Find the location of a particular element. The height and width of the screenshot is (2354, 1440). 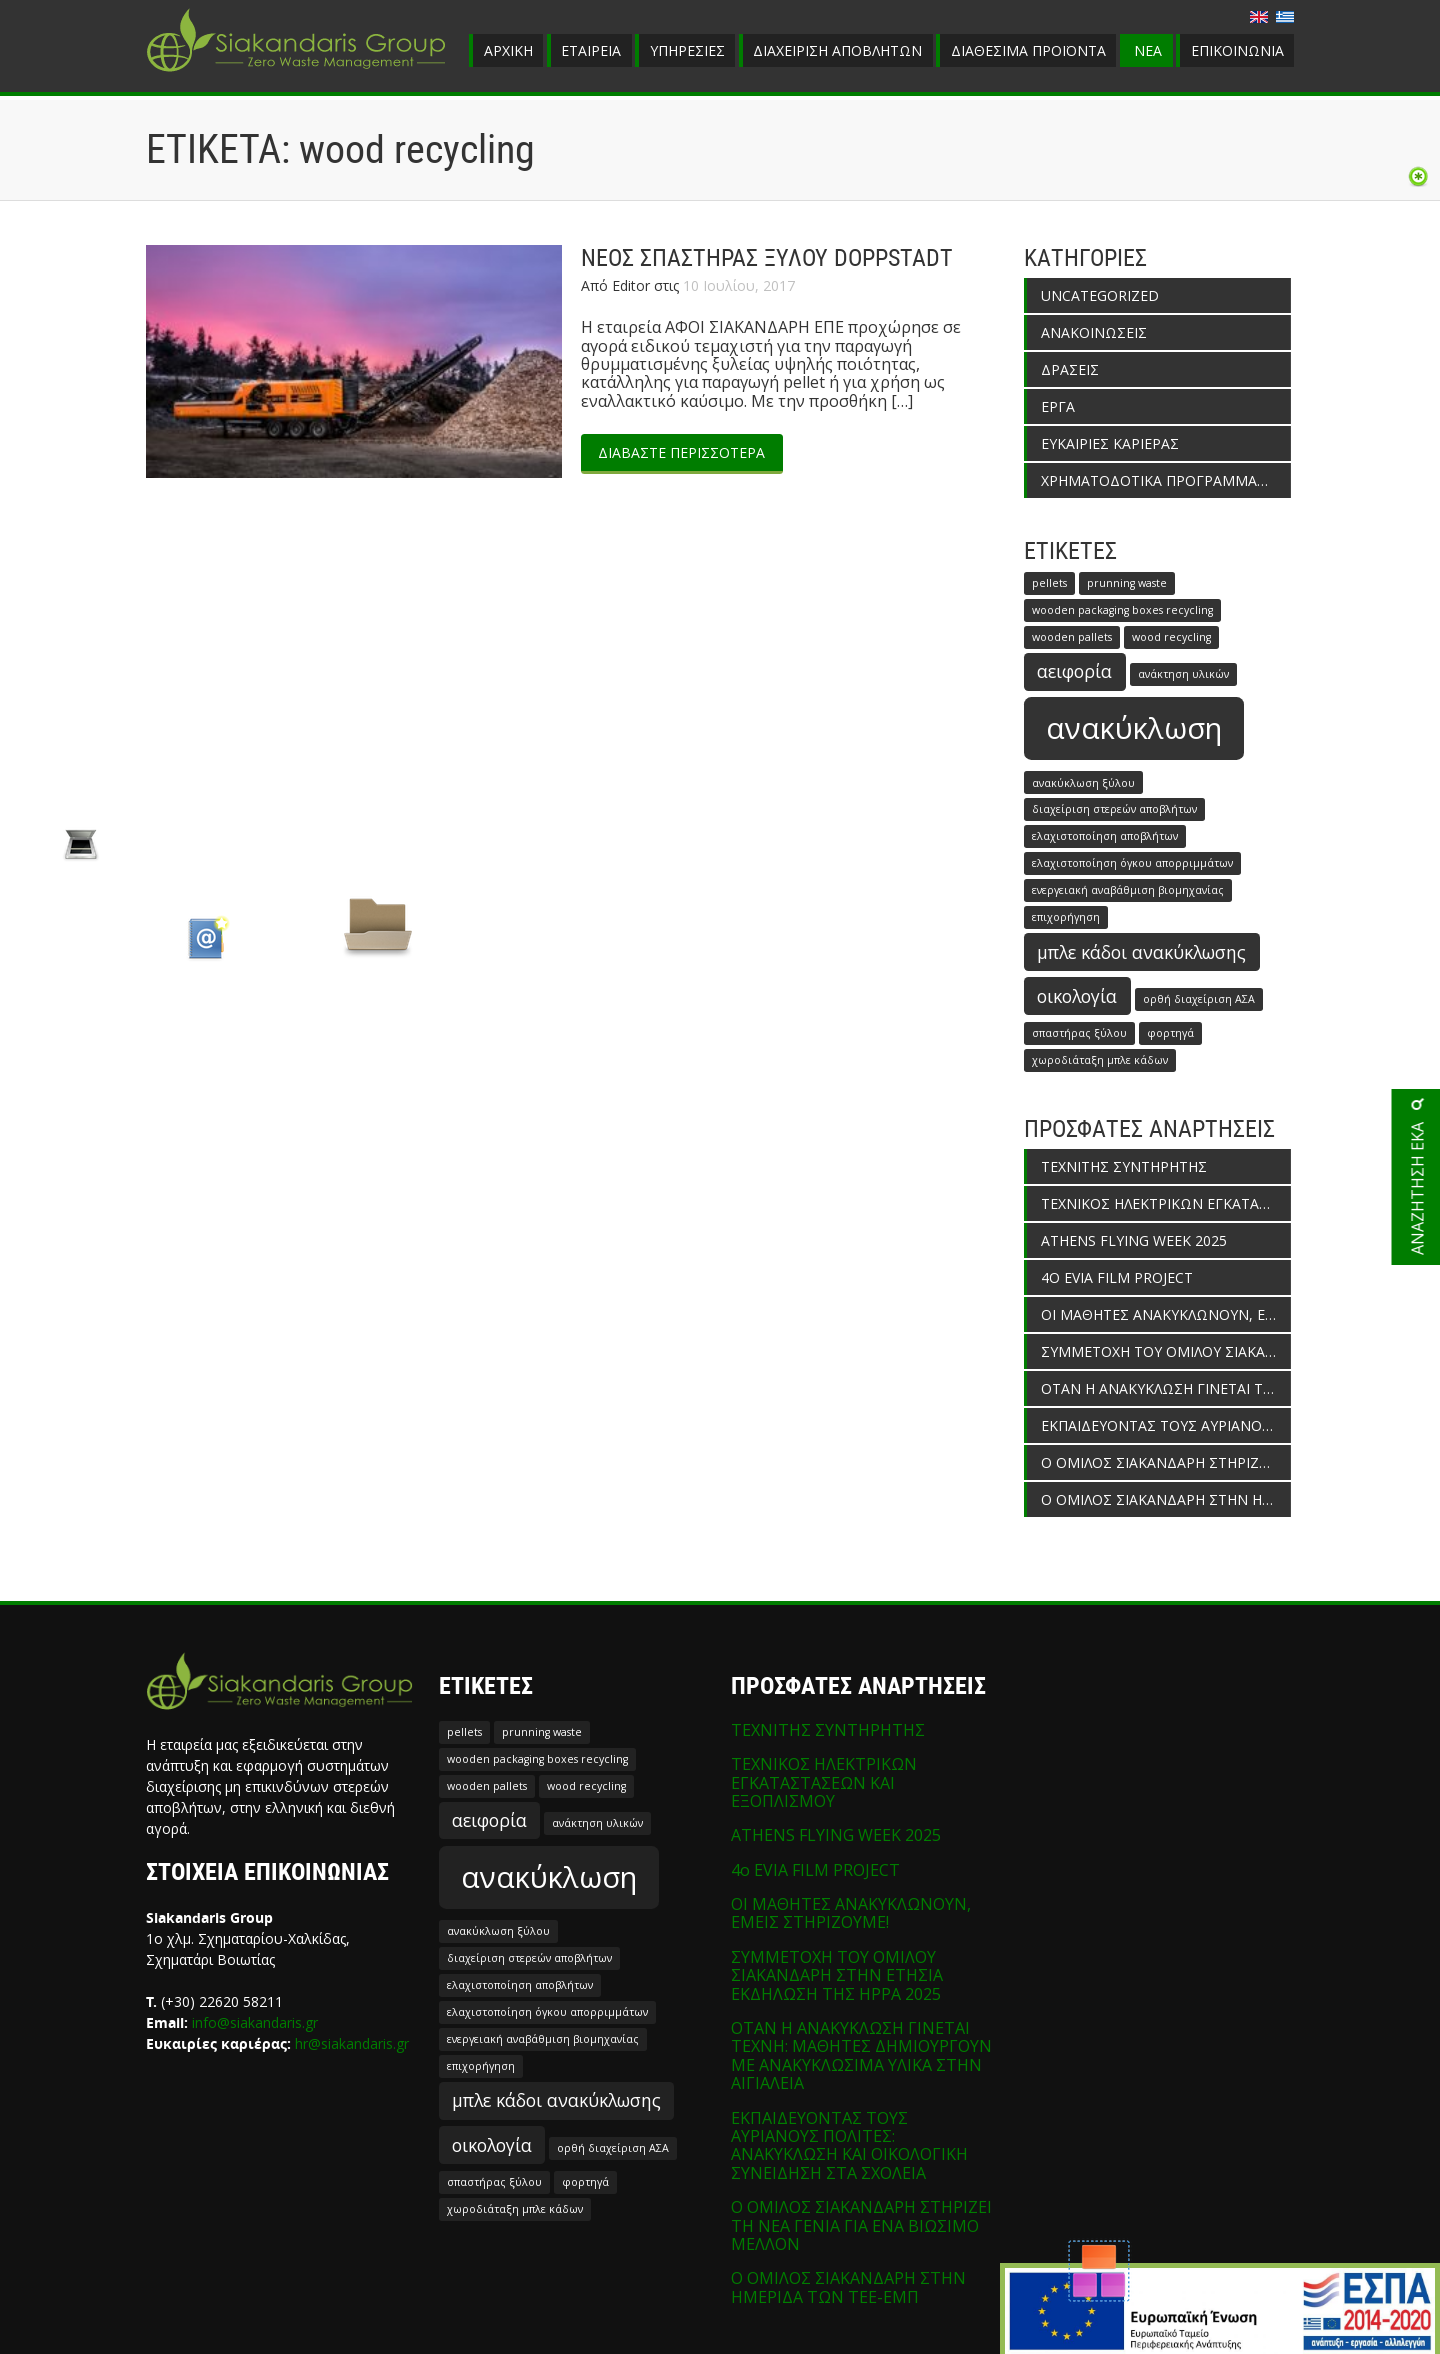

indicates a generic or unspecified item type is located at coordinates (1418, 176).